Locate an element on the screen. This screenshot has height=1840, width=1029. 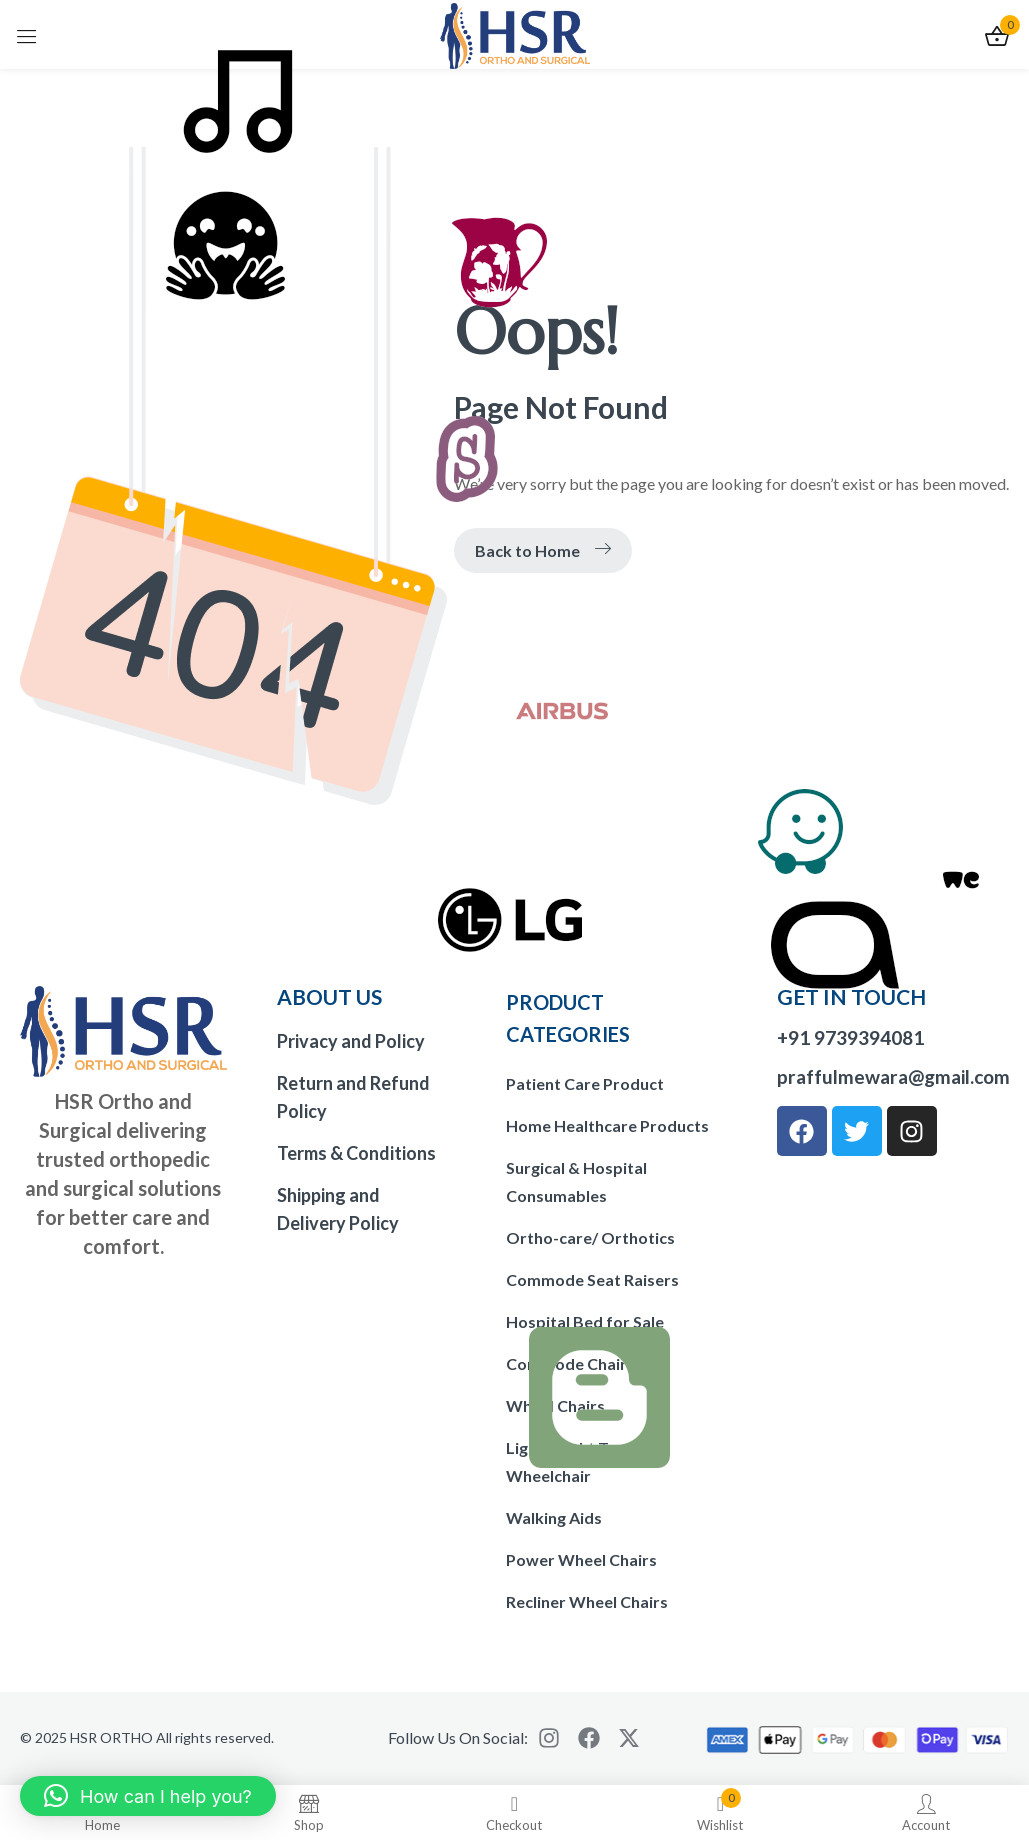
open Waze navigation app is located at coordinates (800, 831).